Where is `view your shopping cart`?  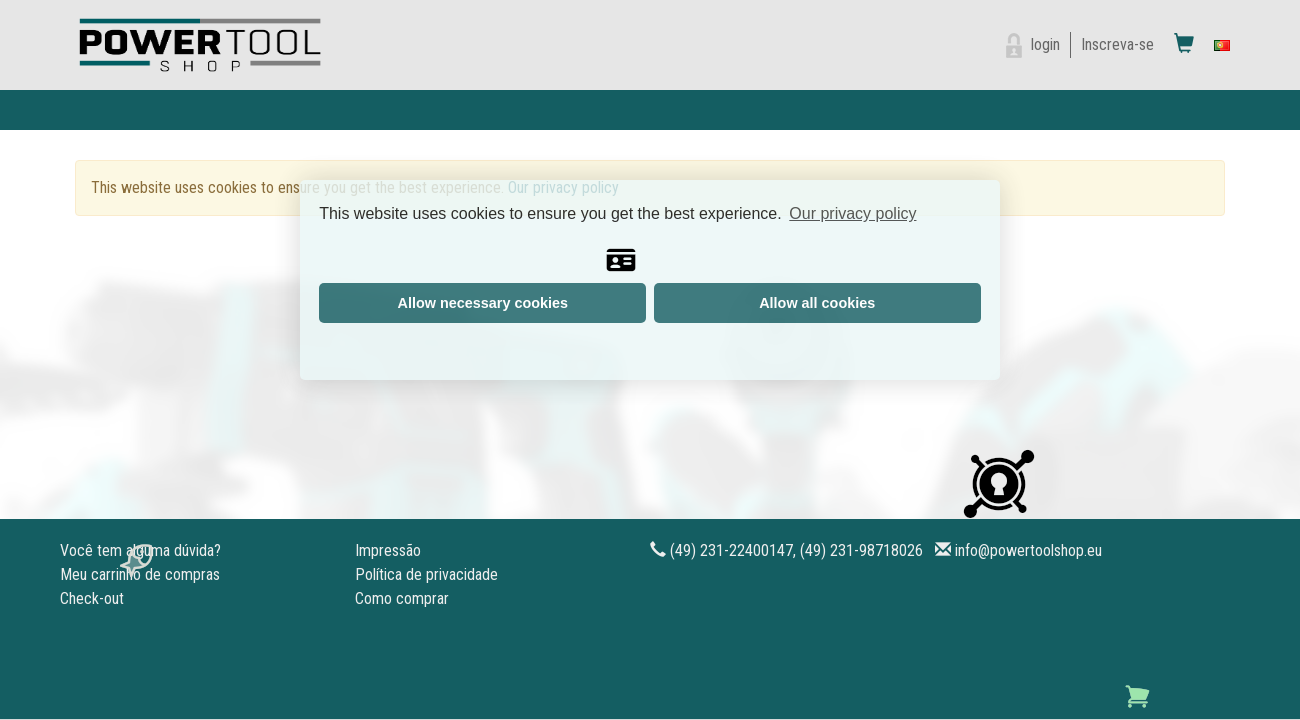 view your shopping cart is located at coordinates (1137, 696).